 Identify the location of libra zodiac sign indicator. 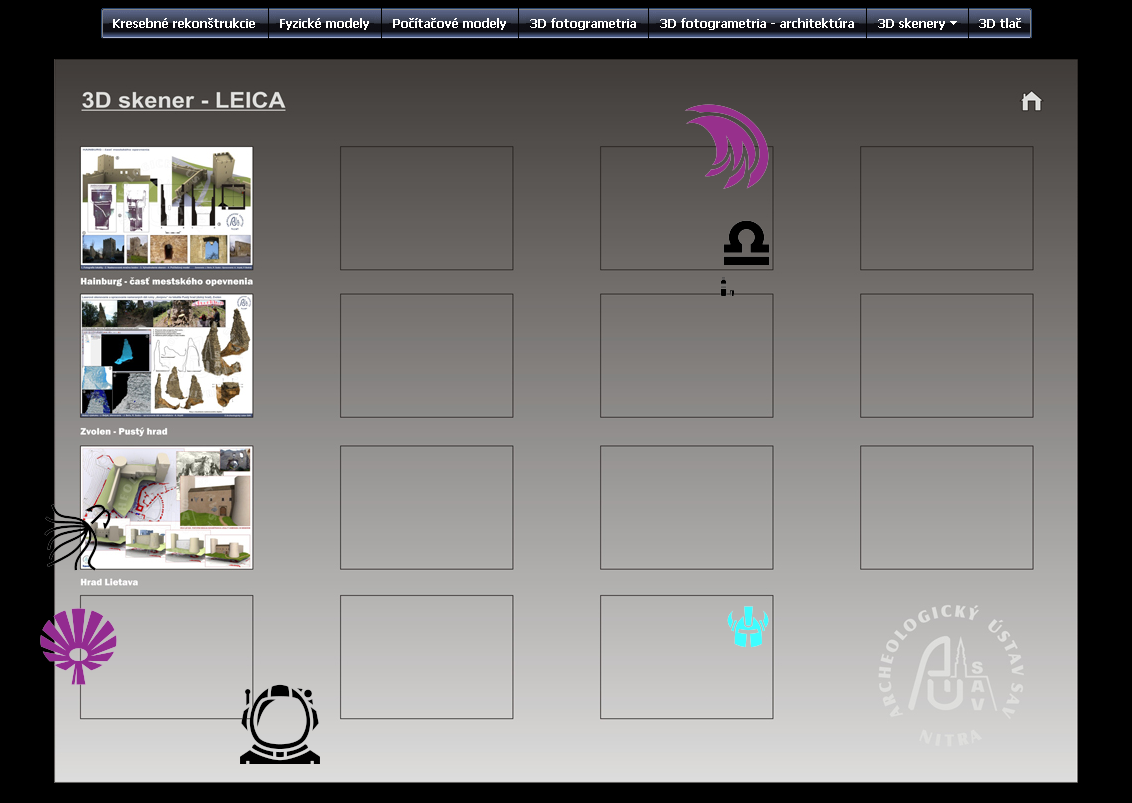
(746, 243).